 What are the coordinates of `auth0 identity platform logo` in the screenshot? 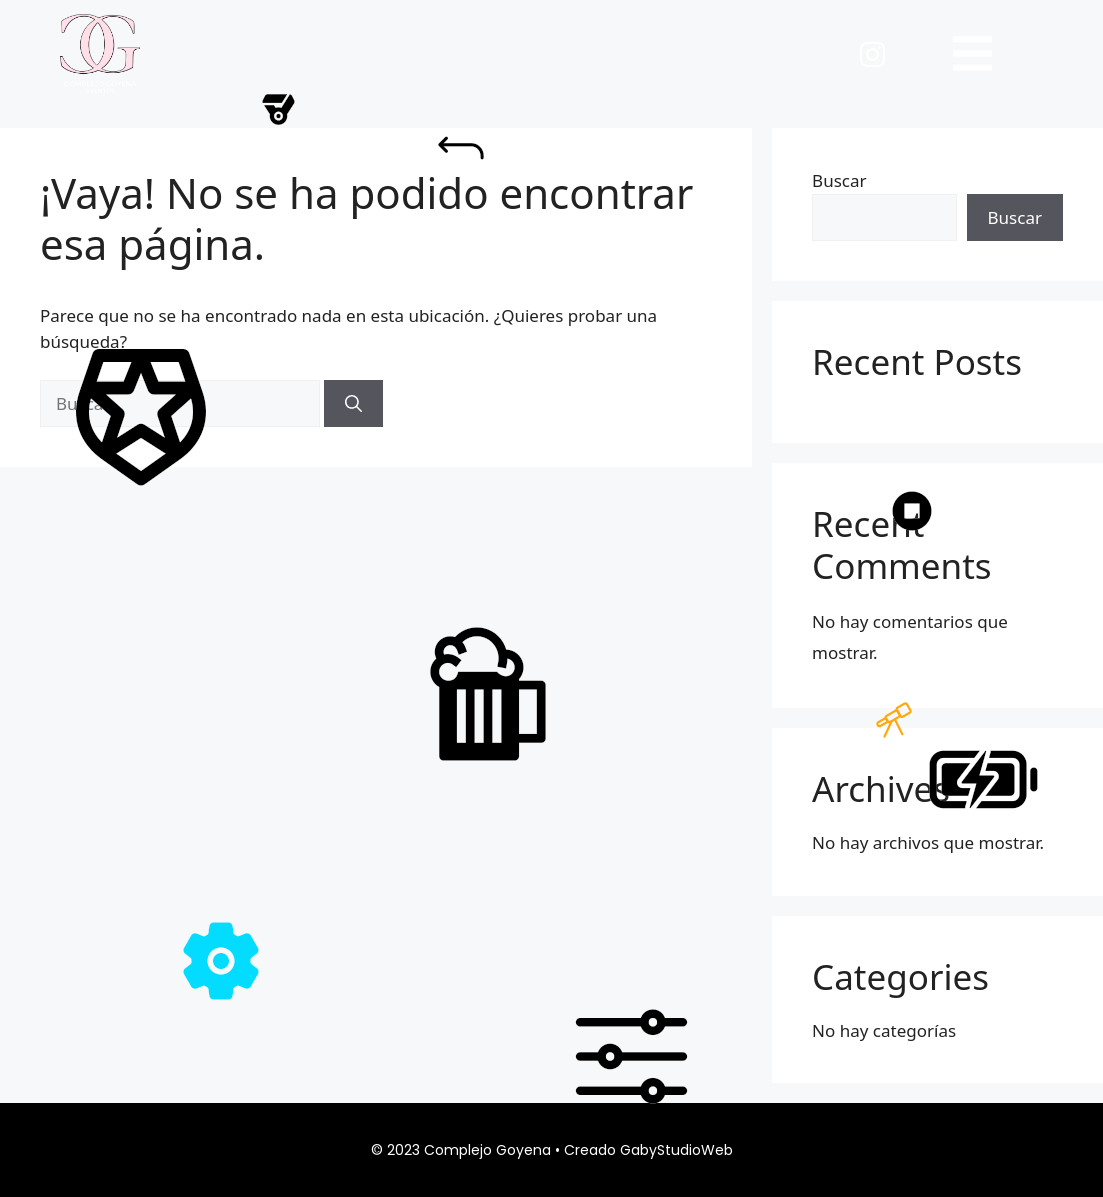 It's located at (141, 414).